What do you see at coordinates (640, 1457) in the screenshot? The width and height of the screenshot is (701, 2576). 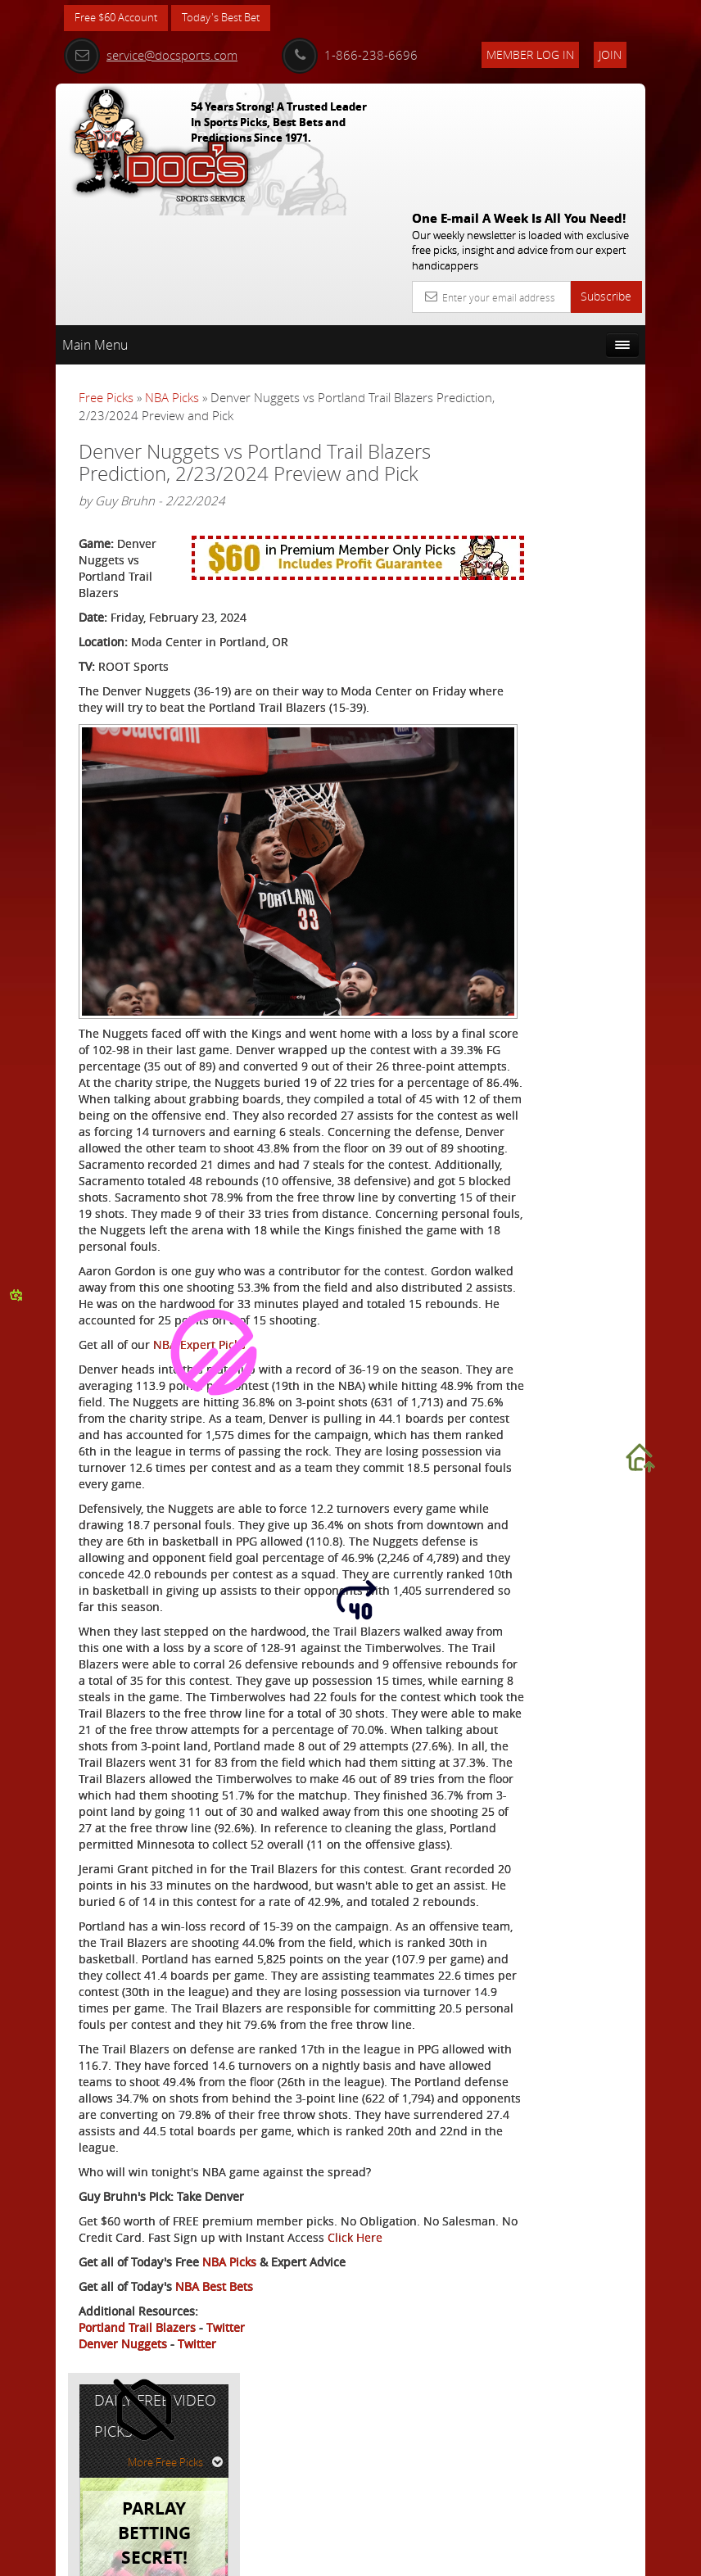 I see `navigate up to home directory` at bounding box center [640, 1457].